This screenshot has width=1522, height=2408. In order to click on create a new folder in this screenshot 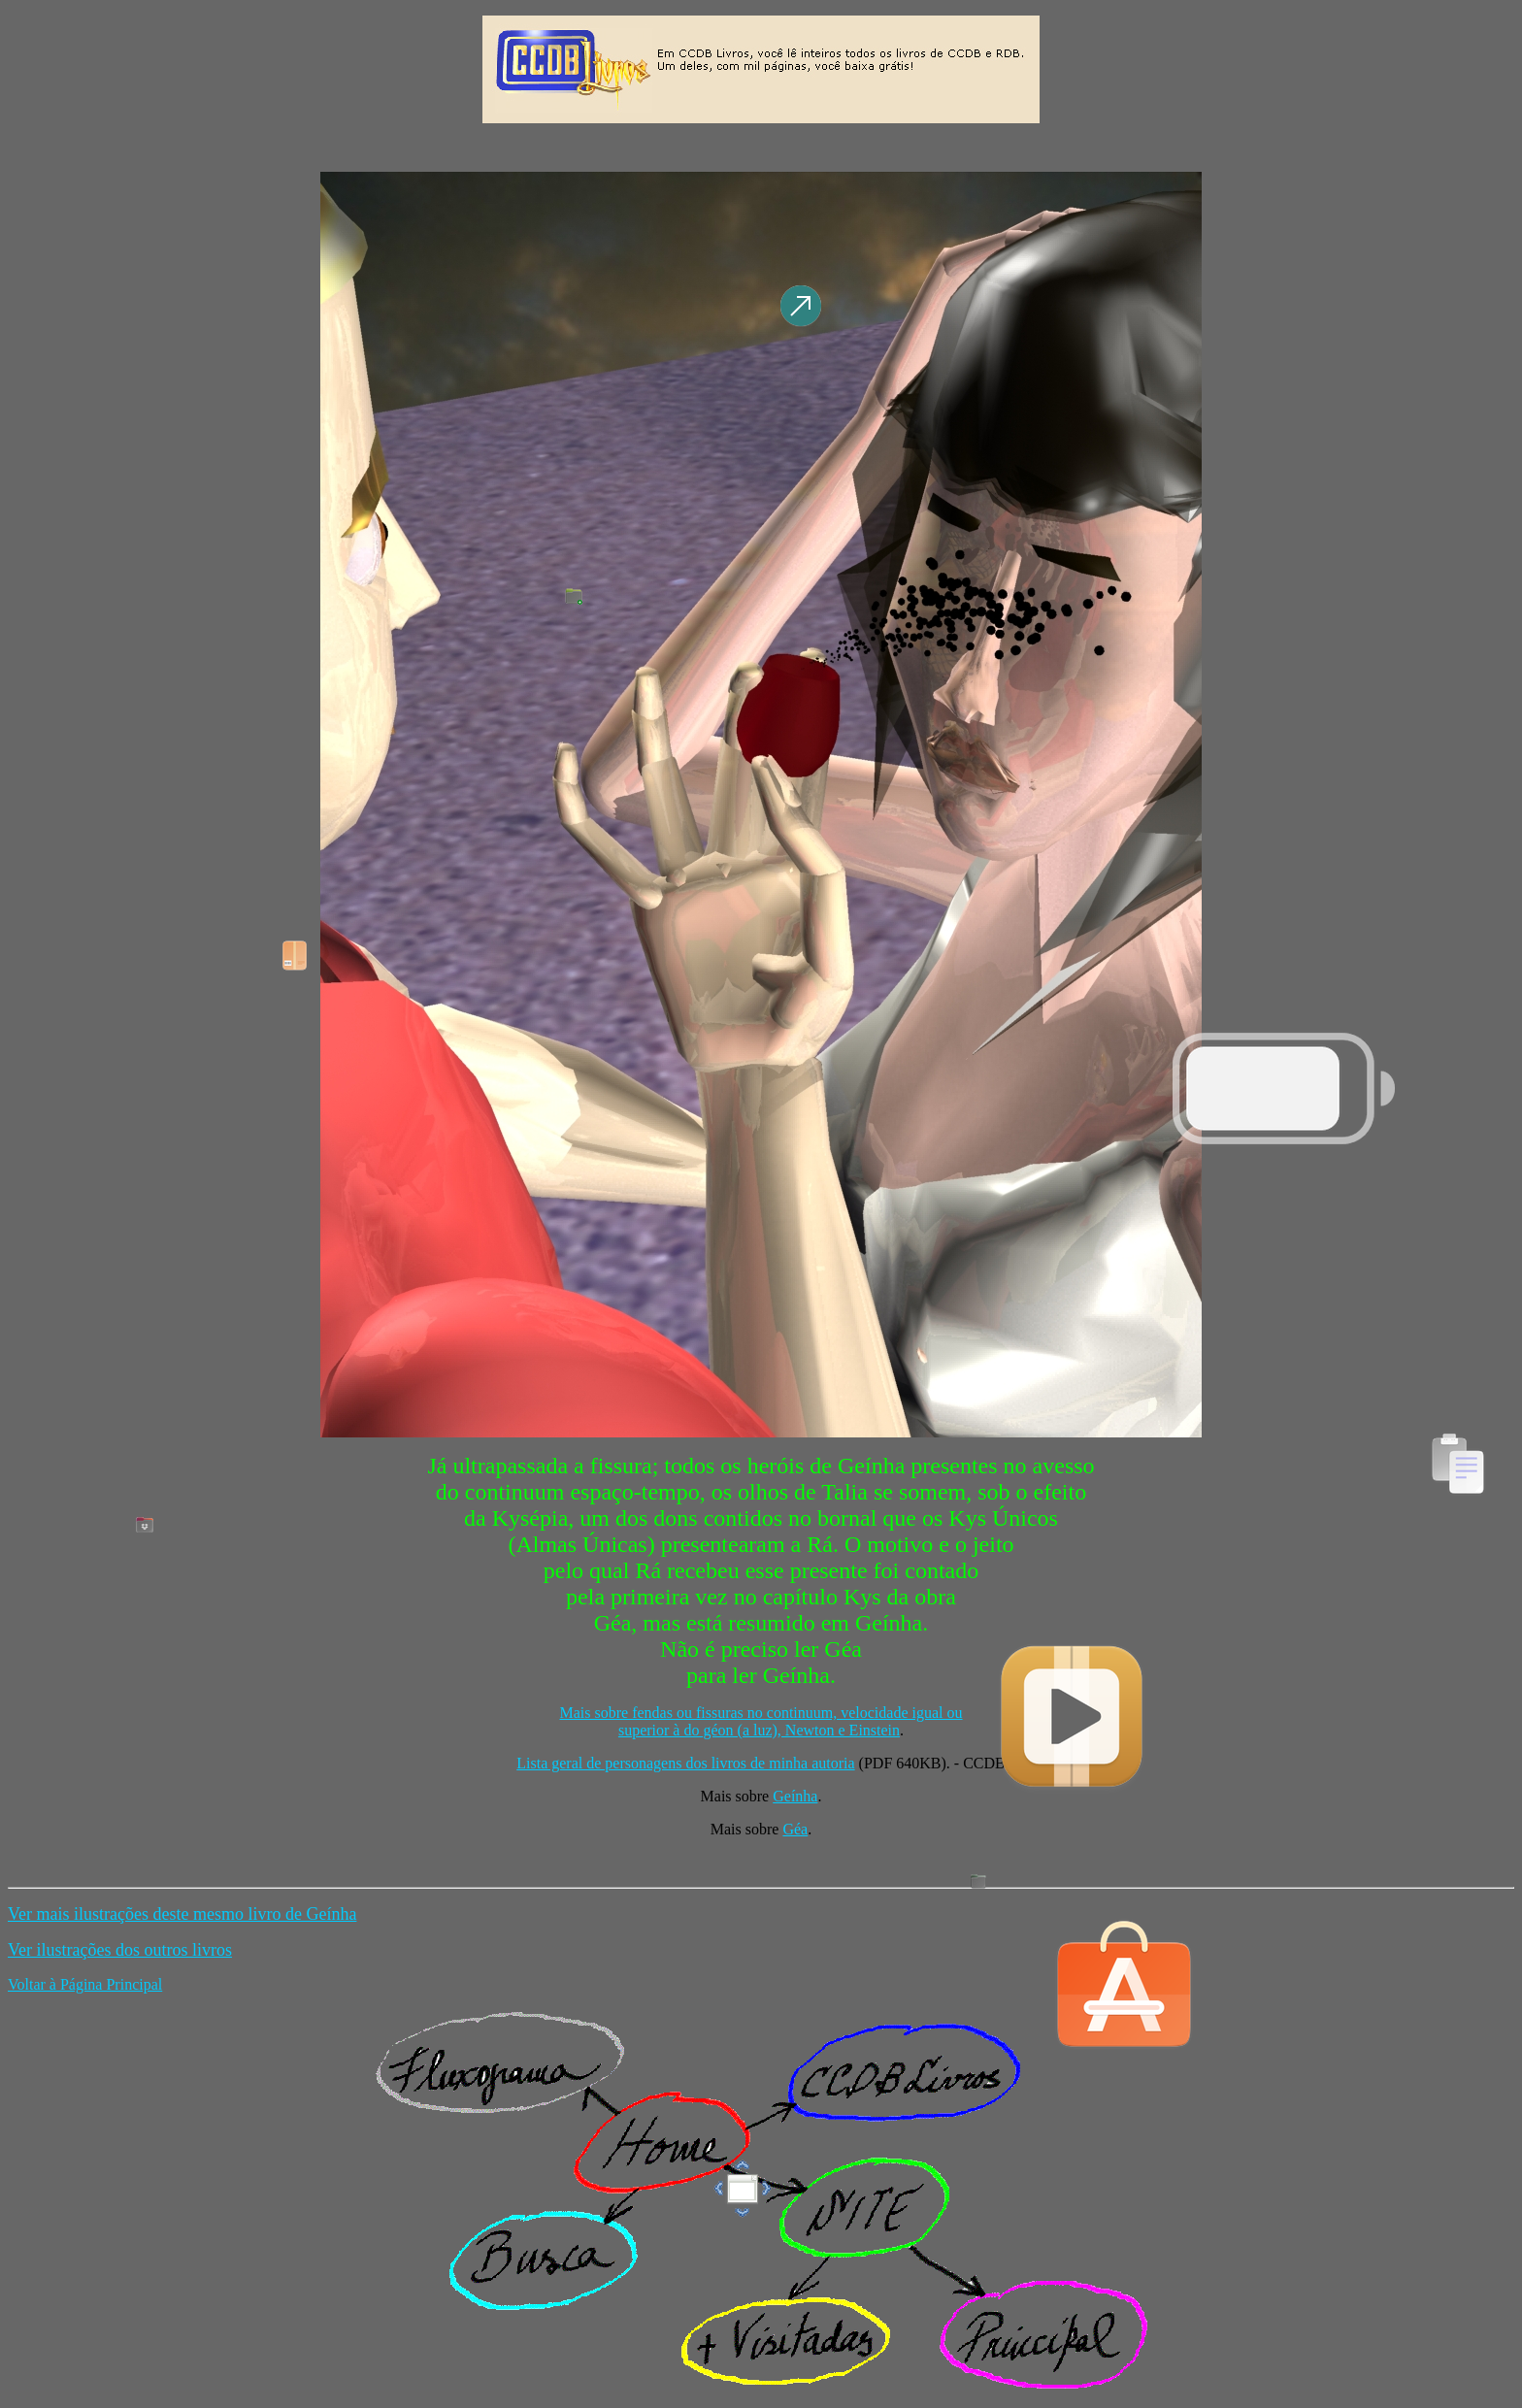, I will do `click(574, 596)`.